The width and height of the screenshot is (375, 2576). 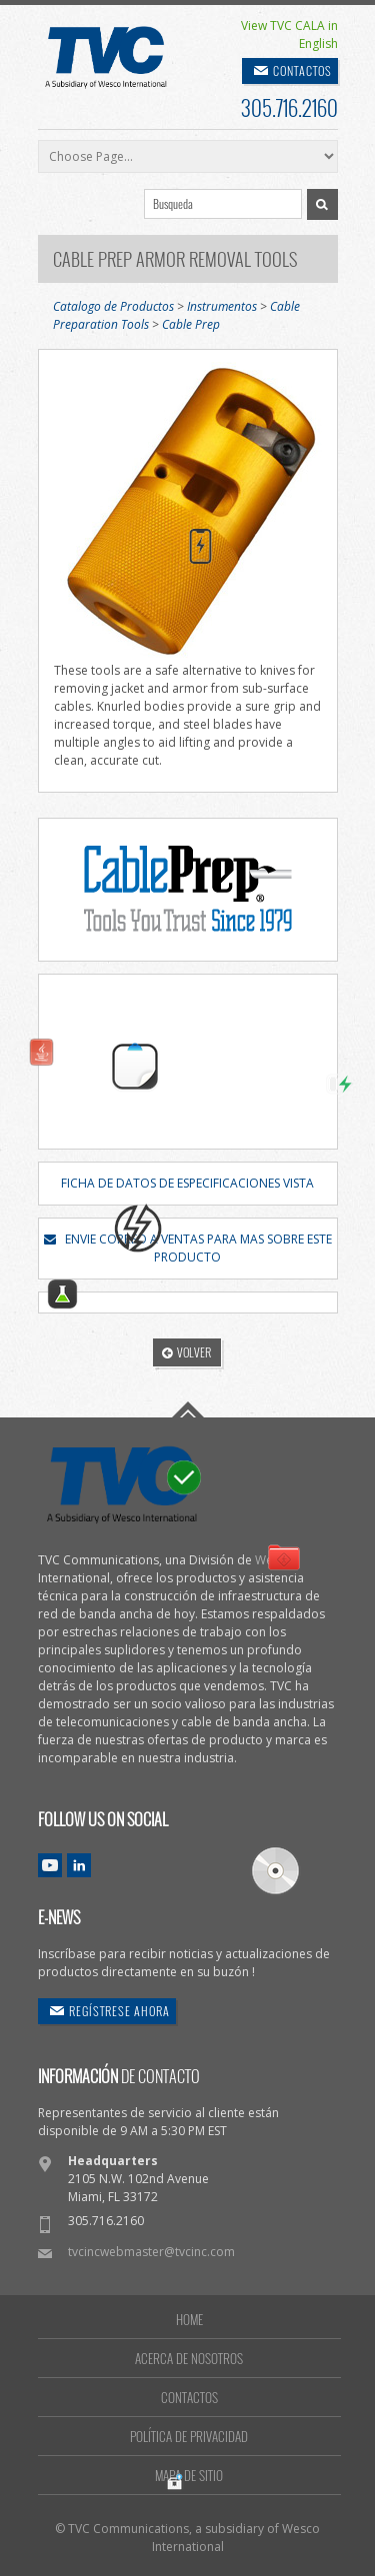 What do you see at coordinates (284, 1557) in the screenshot?
I see `access public or shared folder` at bounding box center [284, 1557].